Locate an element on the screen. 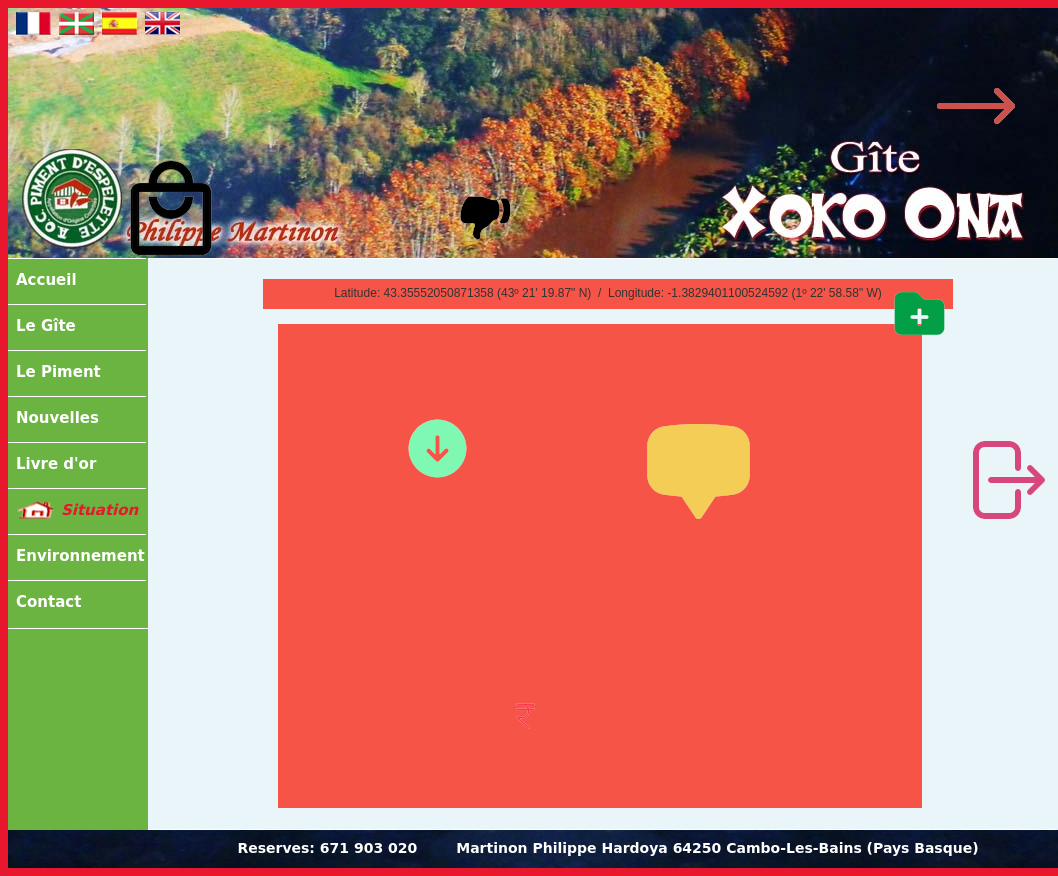 This screenshot has height=876, width=1058. create a new folder is located at coordinates (919, 313).